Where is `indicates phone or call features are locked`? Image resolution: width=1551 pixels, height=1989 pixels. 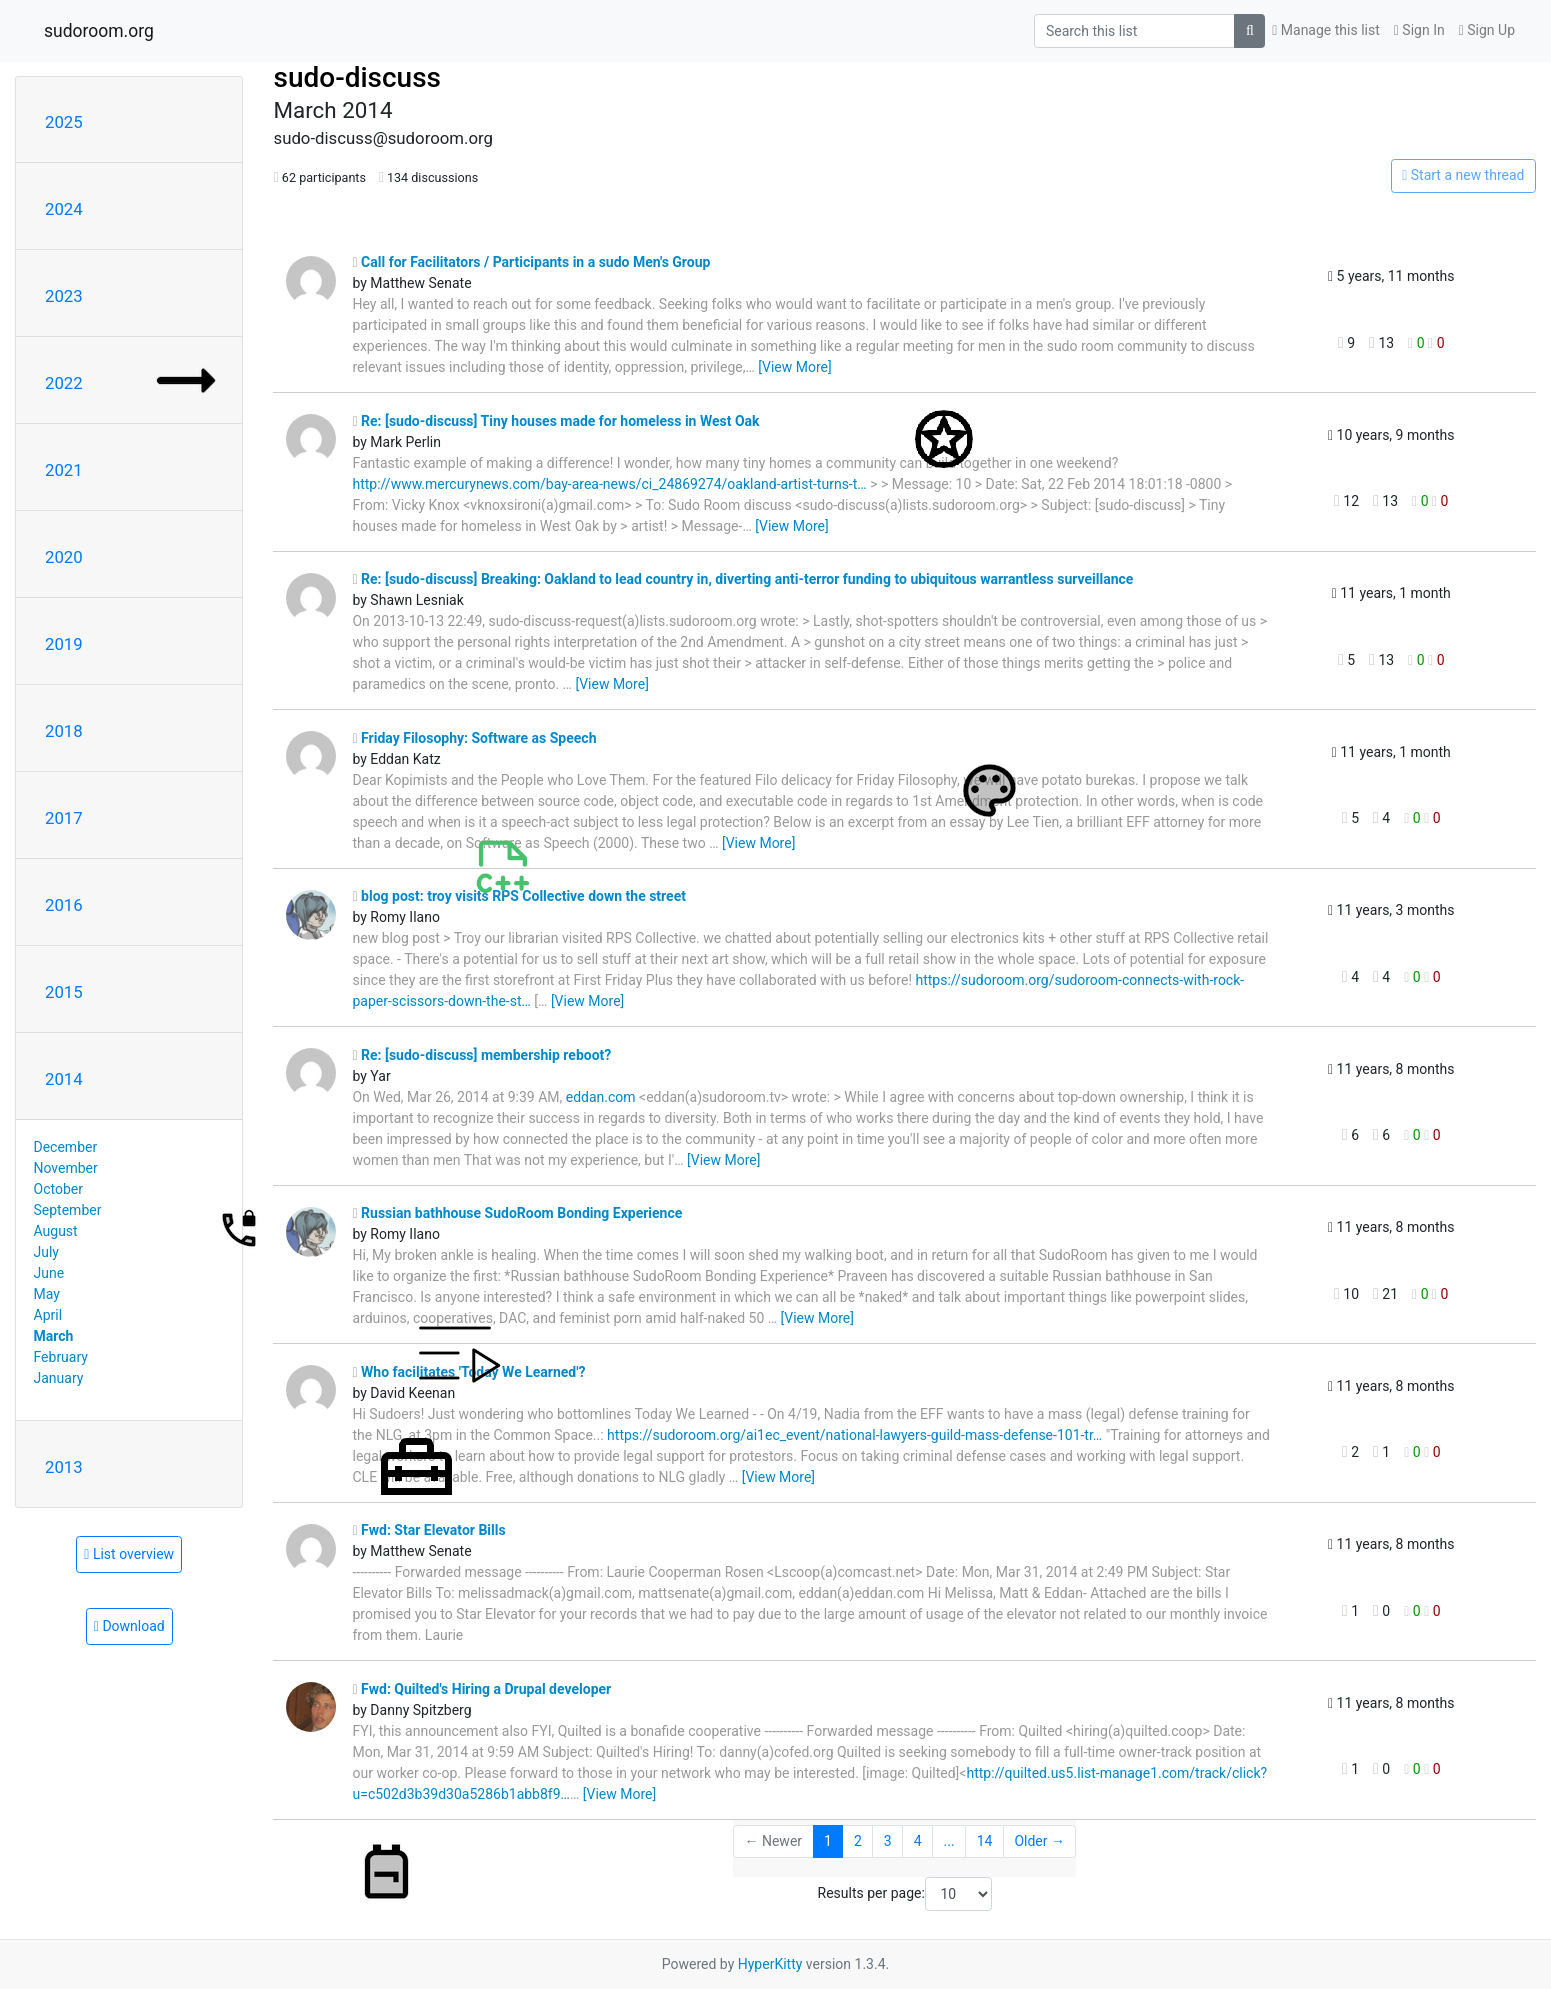 indicates phone or call features are locked is located at coordinates (239, 1230).